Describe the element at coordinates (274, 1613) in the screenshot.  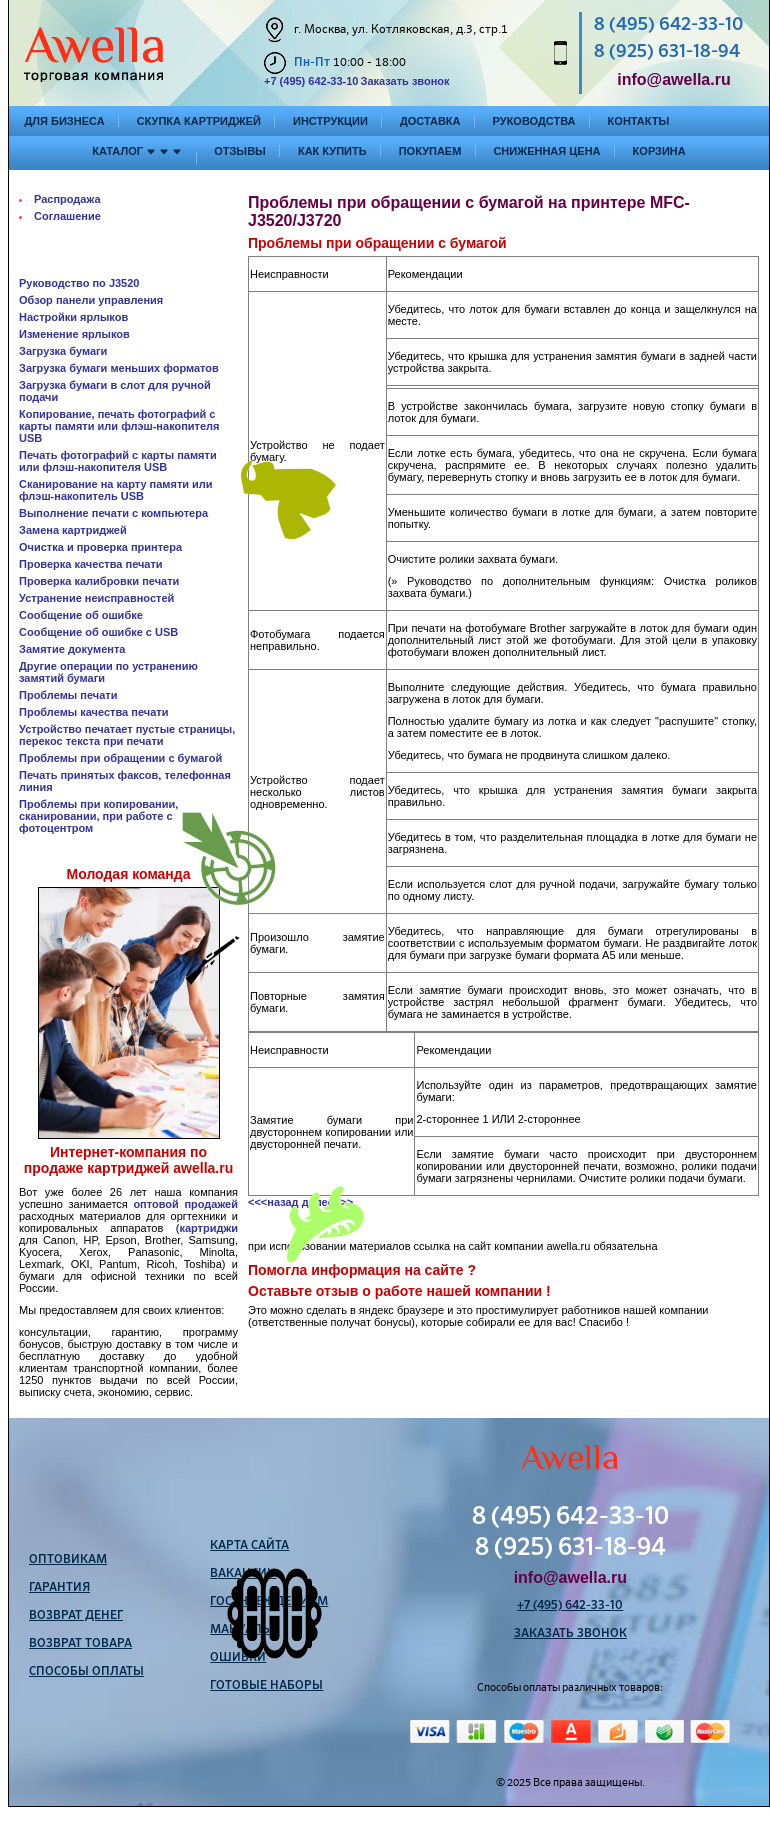
I see `brain or cognitive function indicator` at that location.